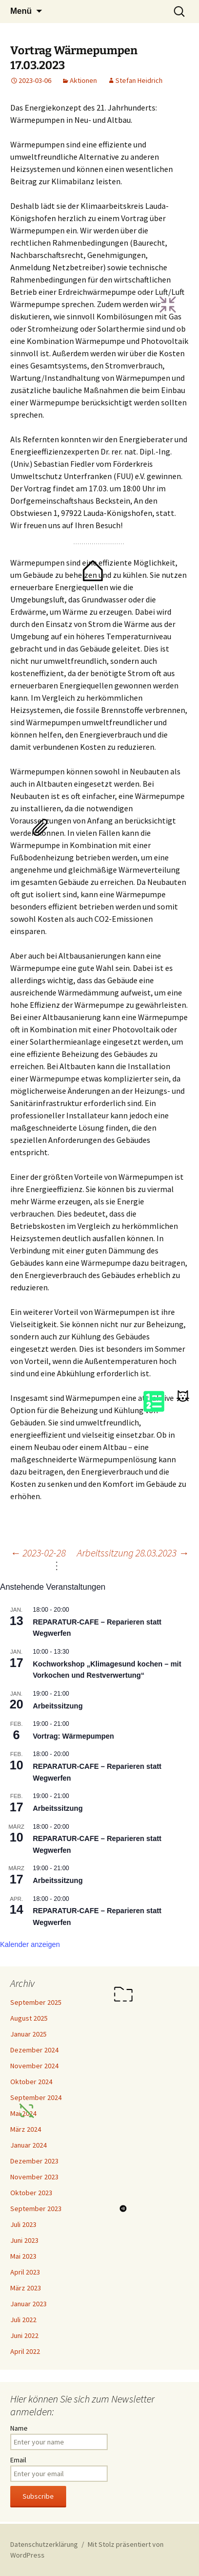 The width and height of the screenshot is (199, 2576). Describe the element at coordinates (56, 1566) in the screenshot. I see `open more options menu` at that location.